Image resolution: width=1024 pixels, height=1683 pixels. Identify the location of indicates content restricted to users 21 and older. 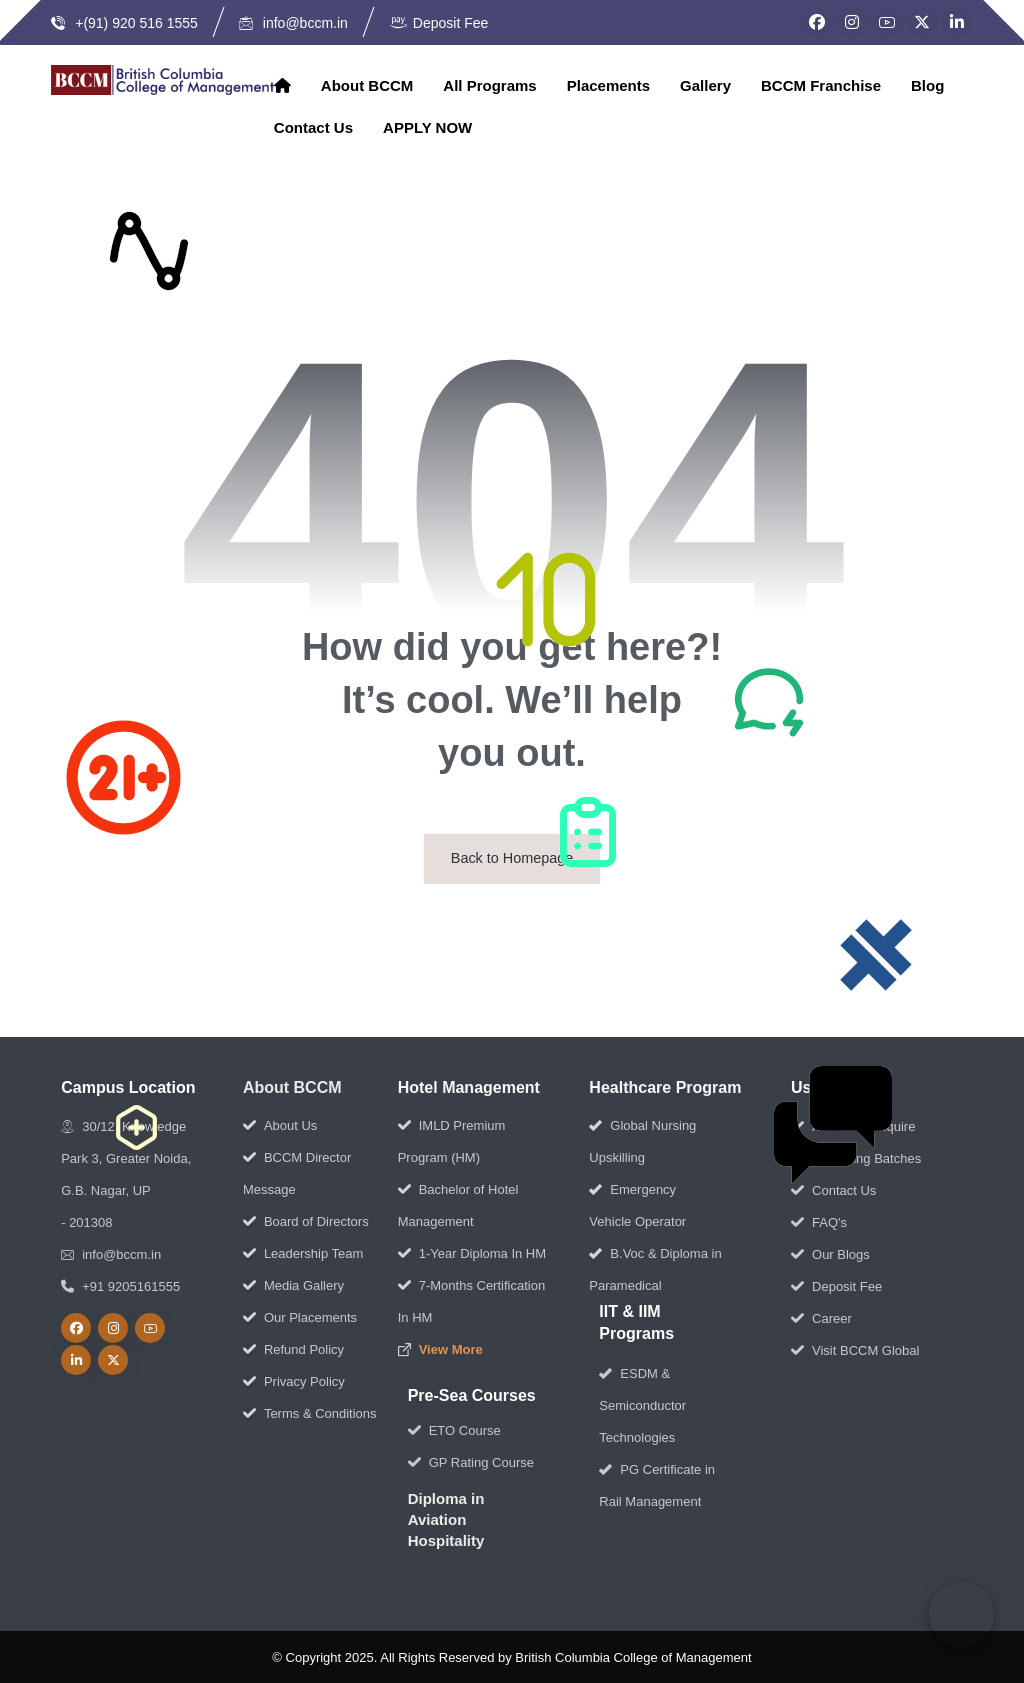
(123, 777).